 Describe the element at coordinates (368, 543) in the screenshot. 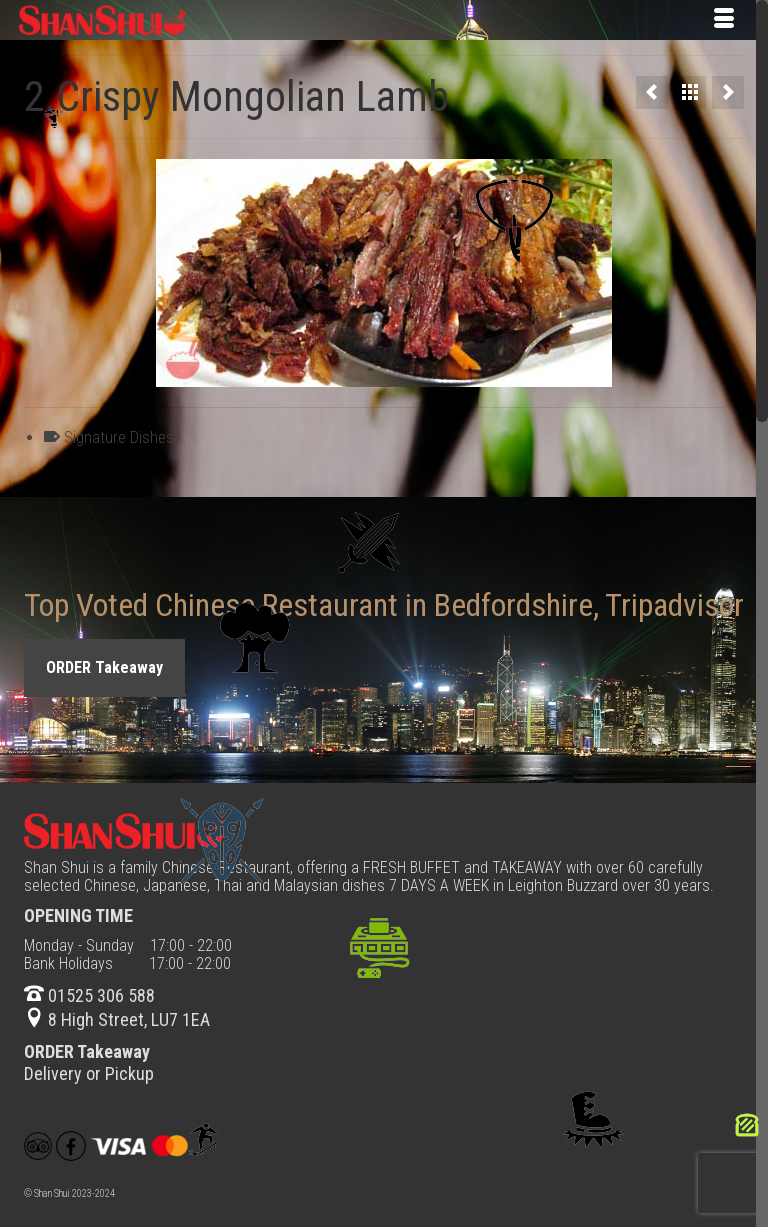

I see `indicates damage taken or combat injury` at that location.